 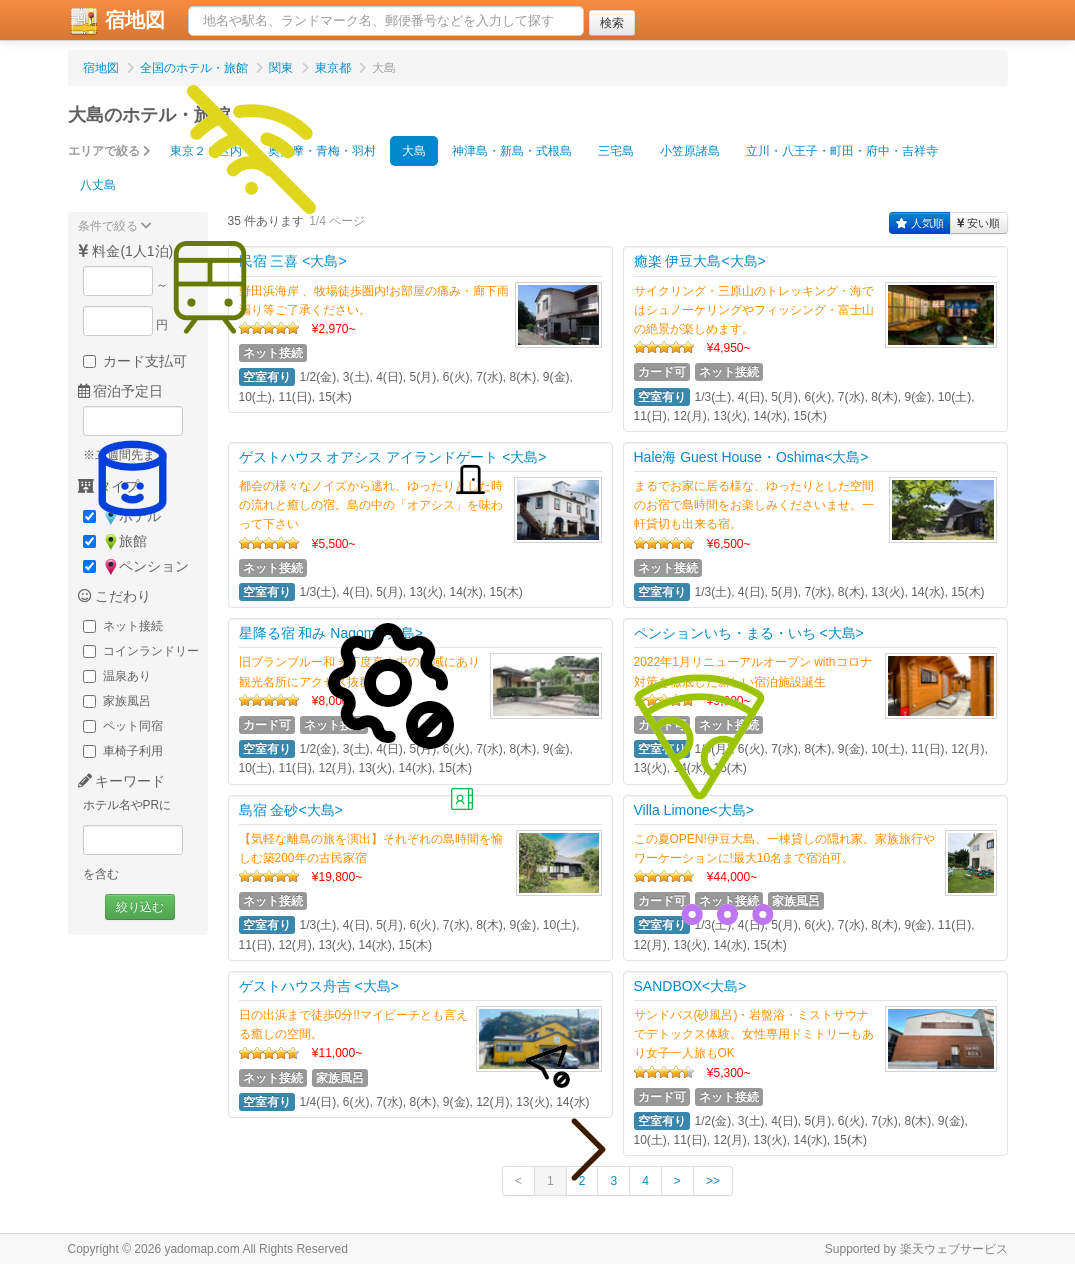 I want to click on indicates wifi is disabled or unavailable, so click(x=251, y=149).